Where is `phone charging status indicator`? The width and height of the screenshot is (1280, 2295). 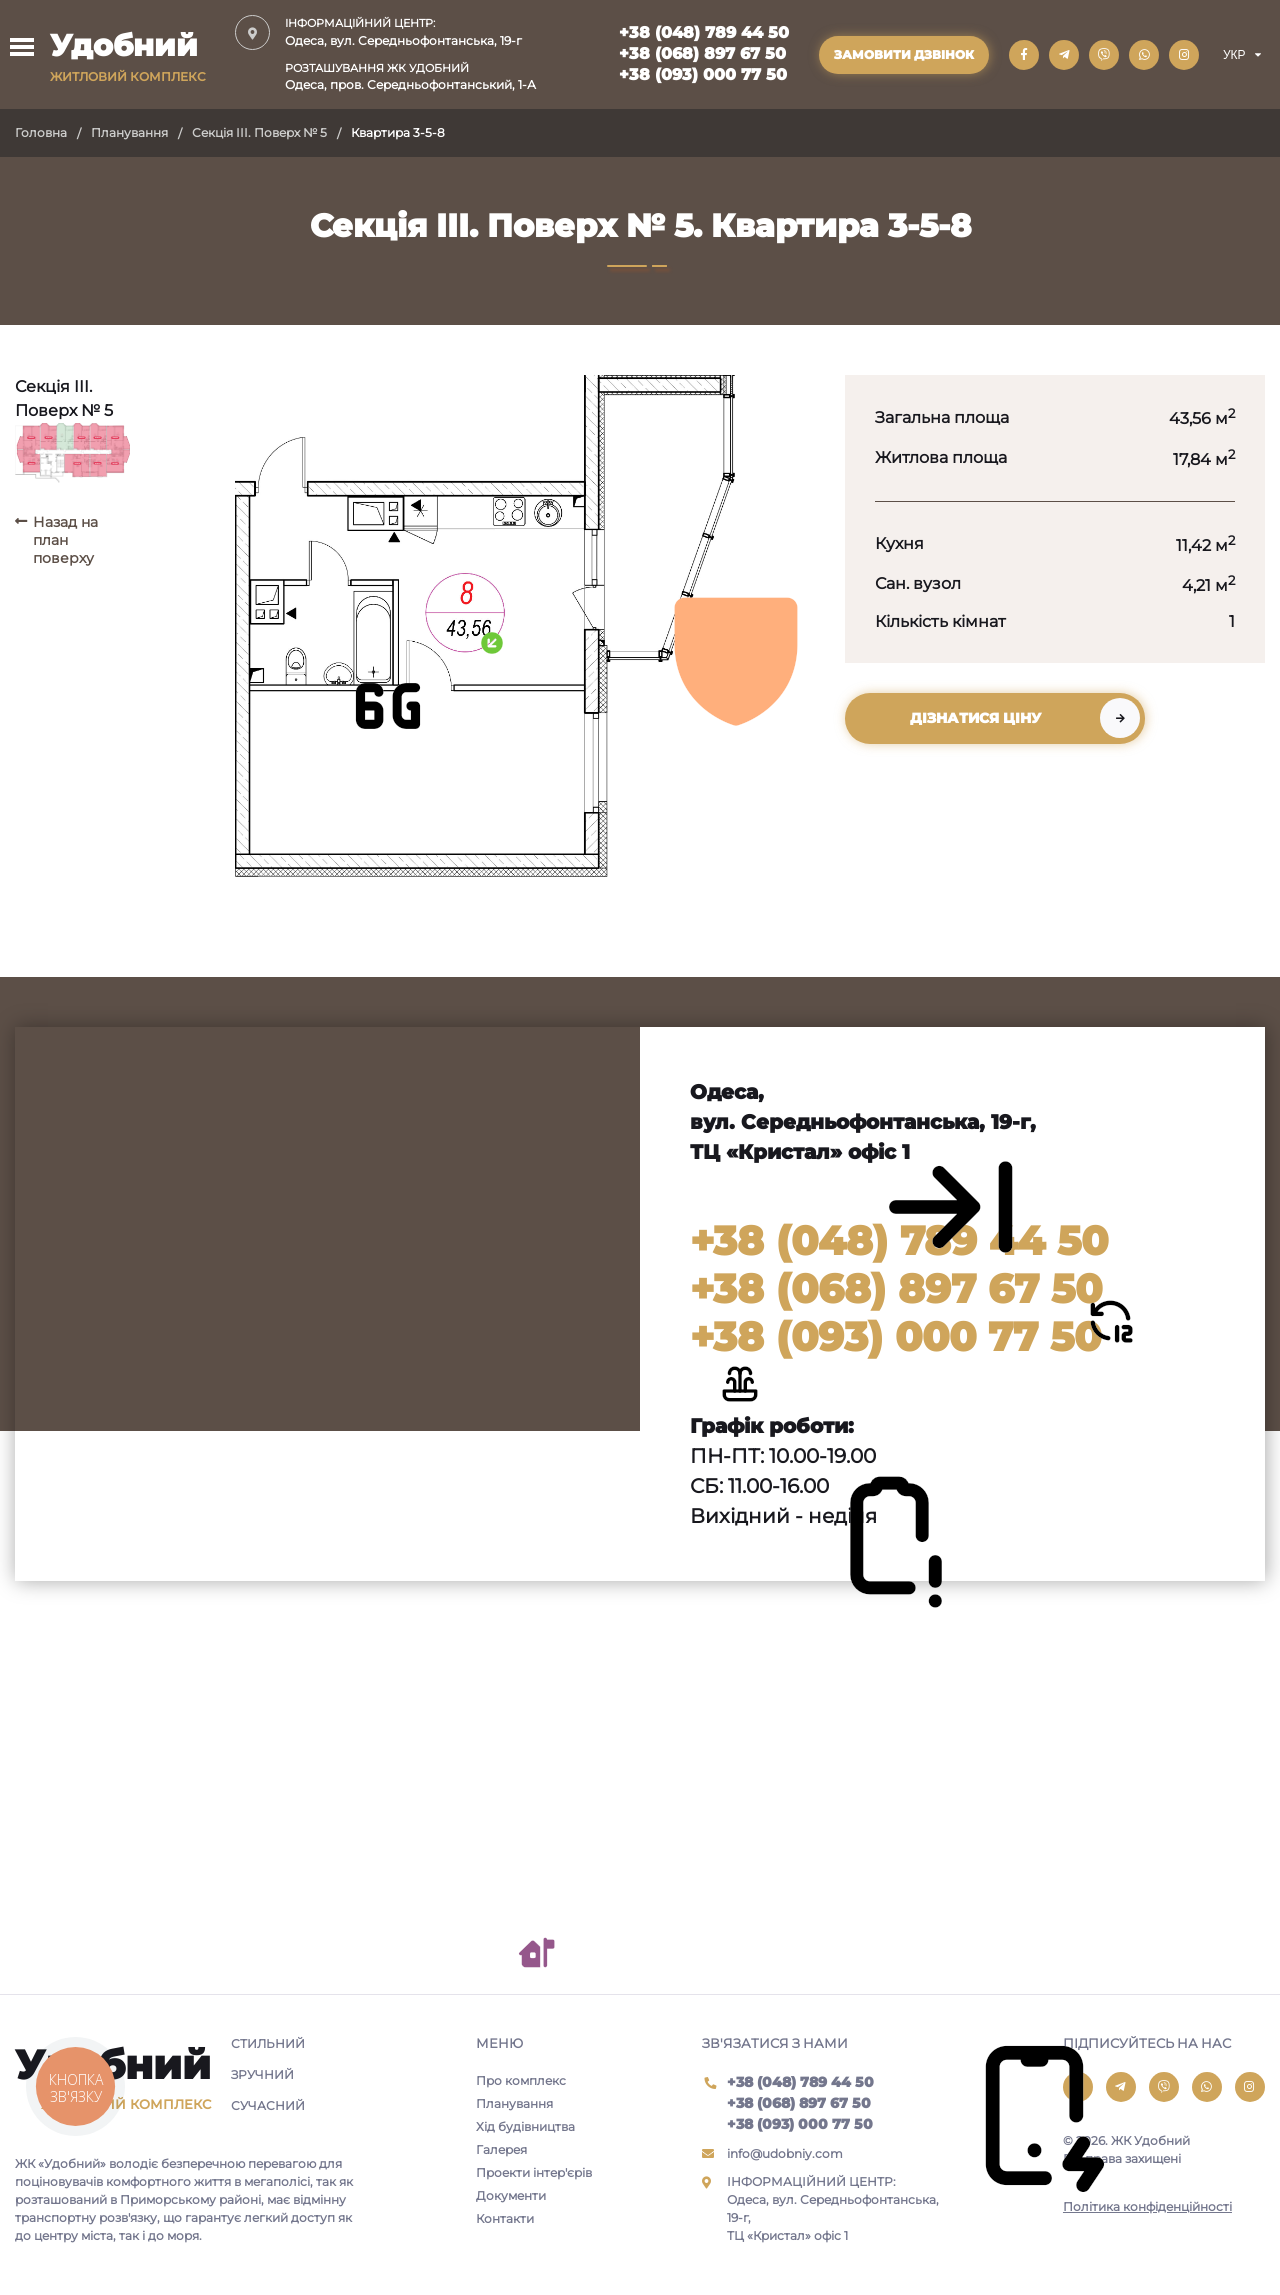 phone charging status indicator is located at coordinates (1034, 2115).